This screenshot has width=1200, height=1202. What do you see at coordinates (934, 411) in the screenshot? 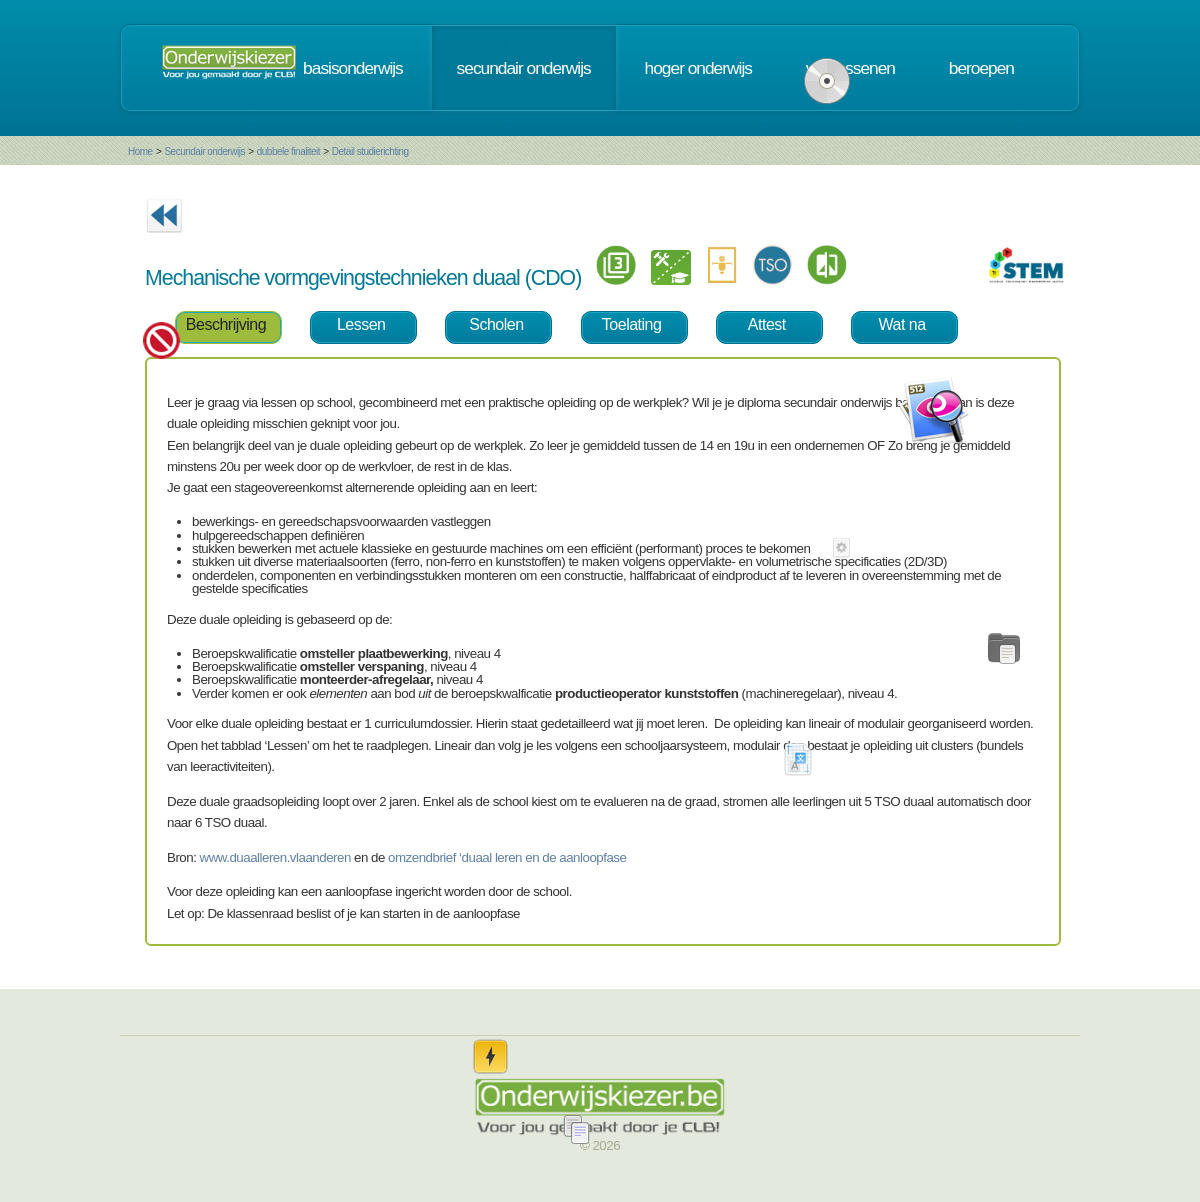
I see `test or preview quick look functionality` at bounding box center [934, 411].